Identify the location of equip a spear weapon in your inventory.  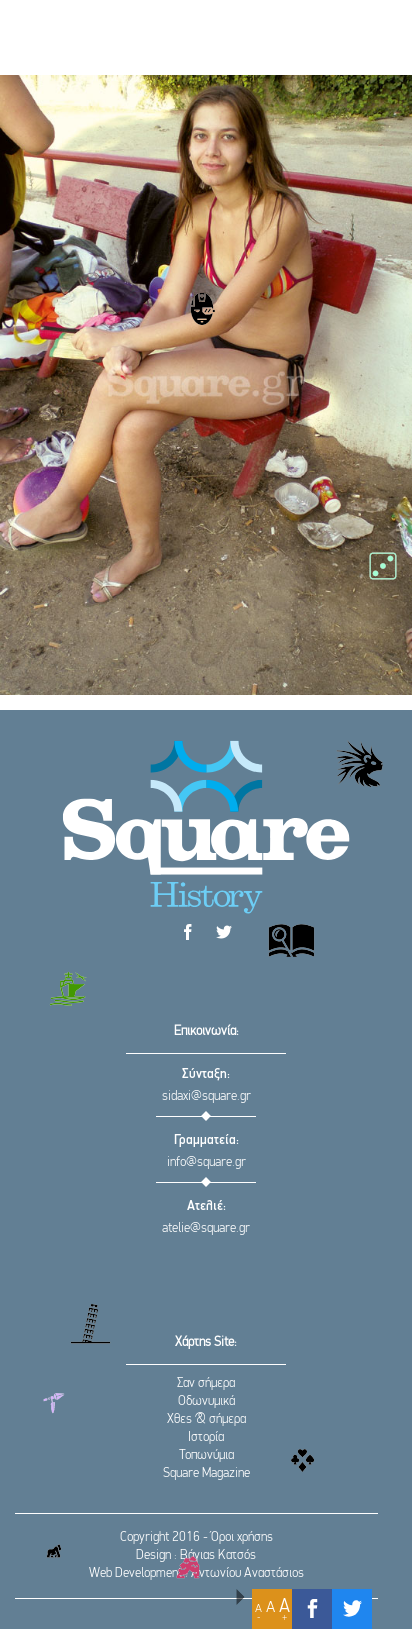
(54, 1403).